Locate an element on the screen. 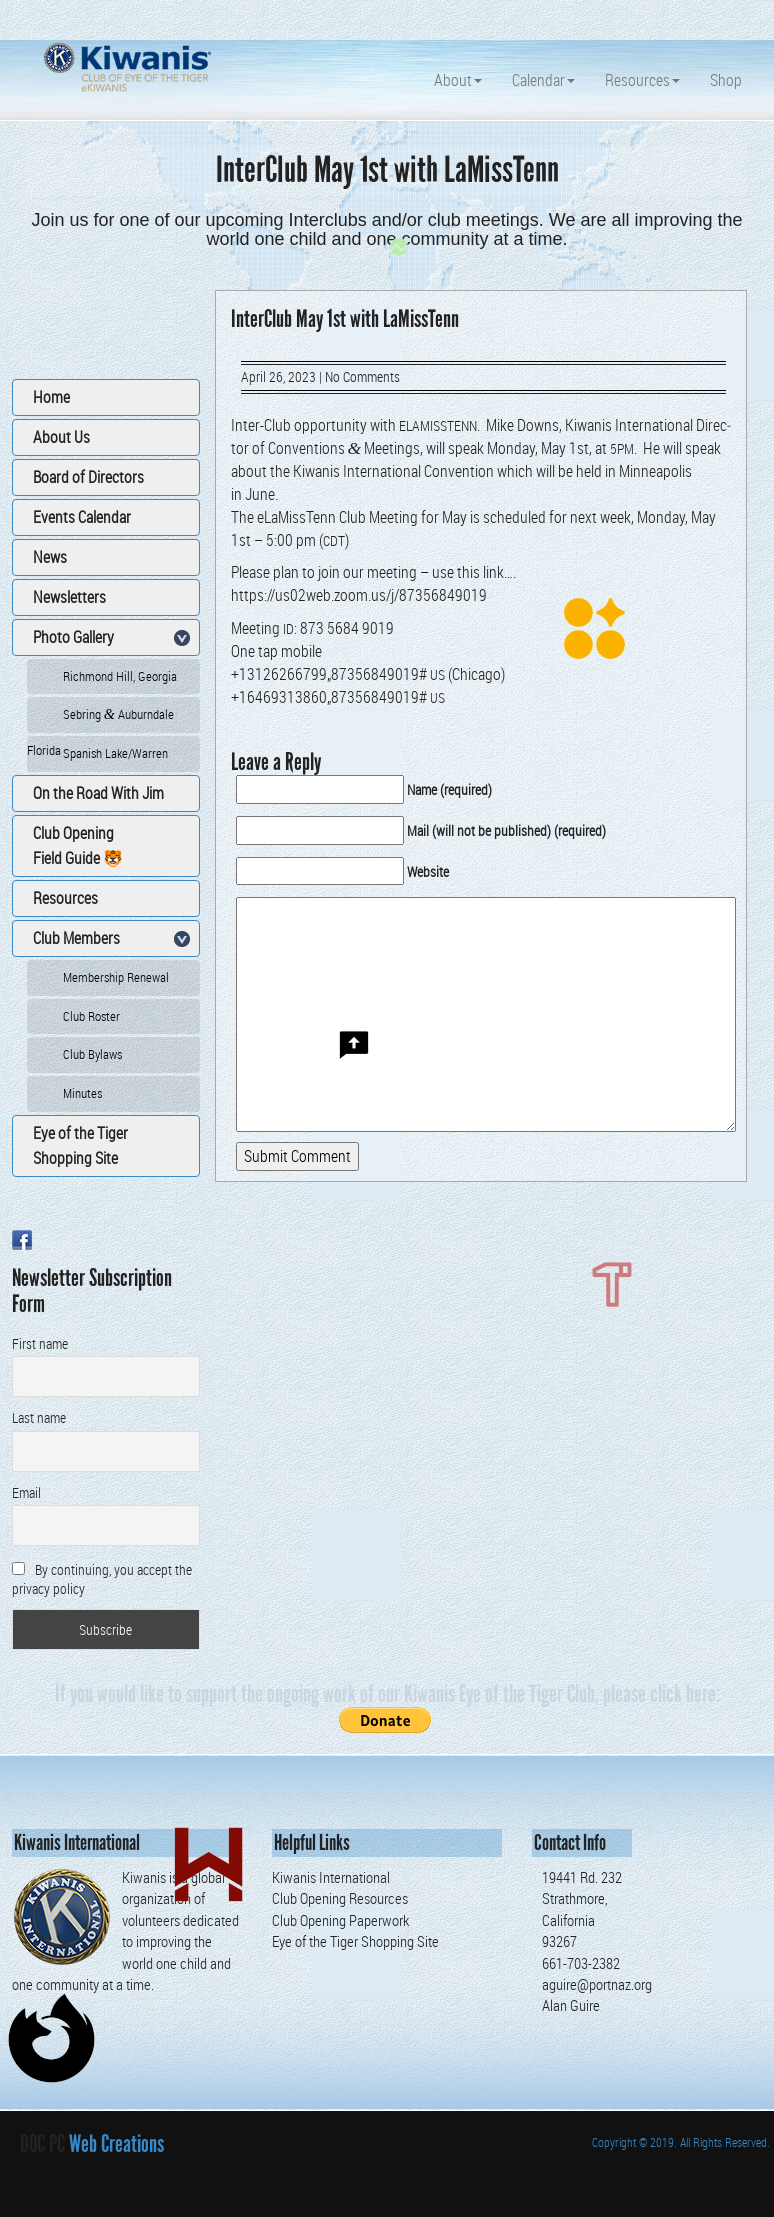 This screenshot has height=2217, width=774. upload a file to the conversation is located at coordinates (354, 1044).